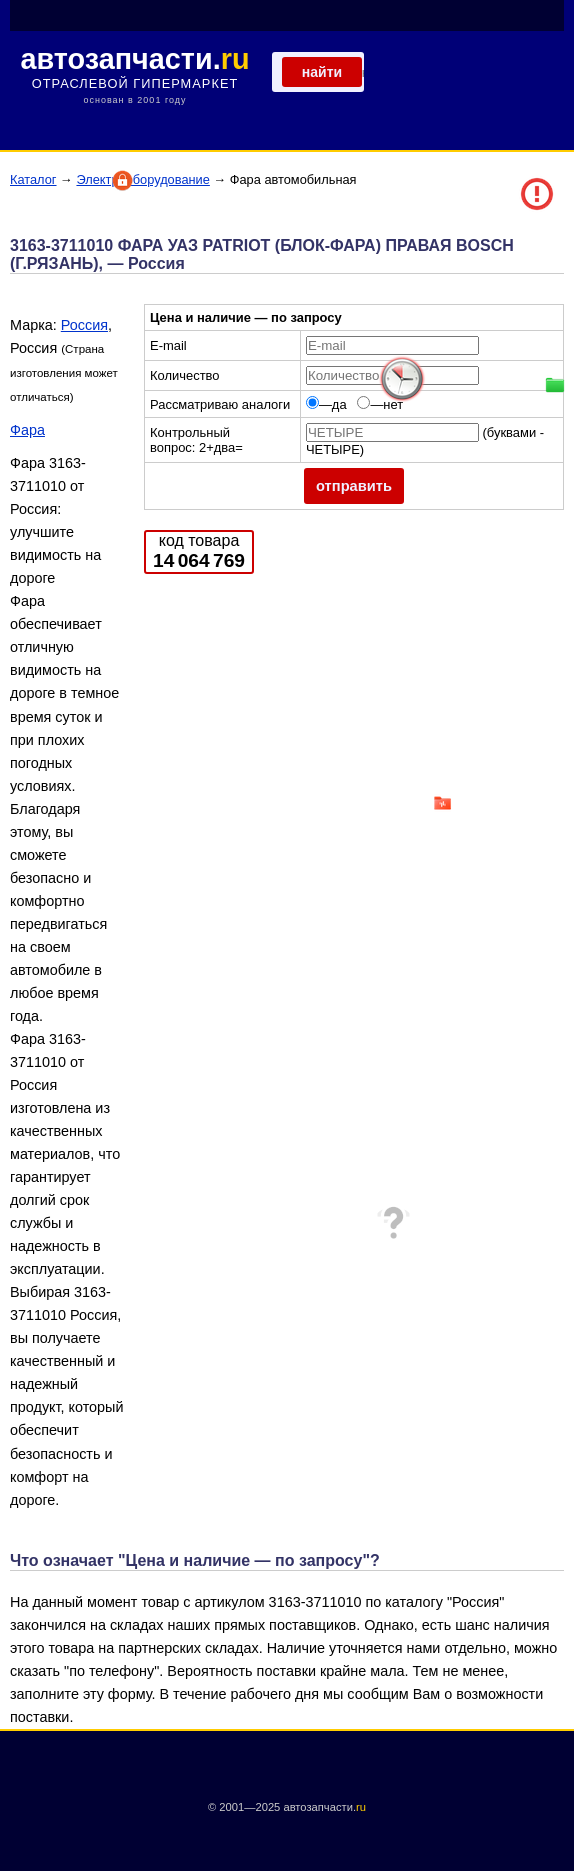 This screenshot has height=1871, width=574. Describe the element at coordinates (122, 180) in the screenshot. I see `lock your screen` at that location.